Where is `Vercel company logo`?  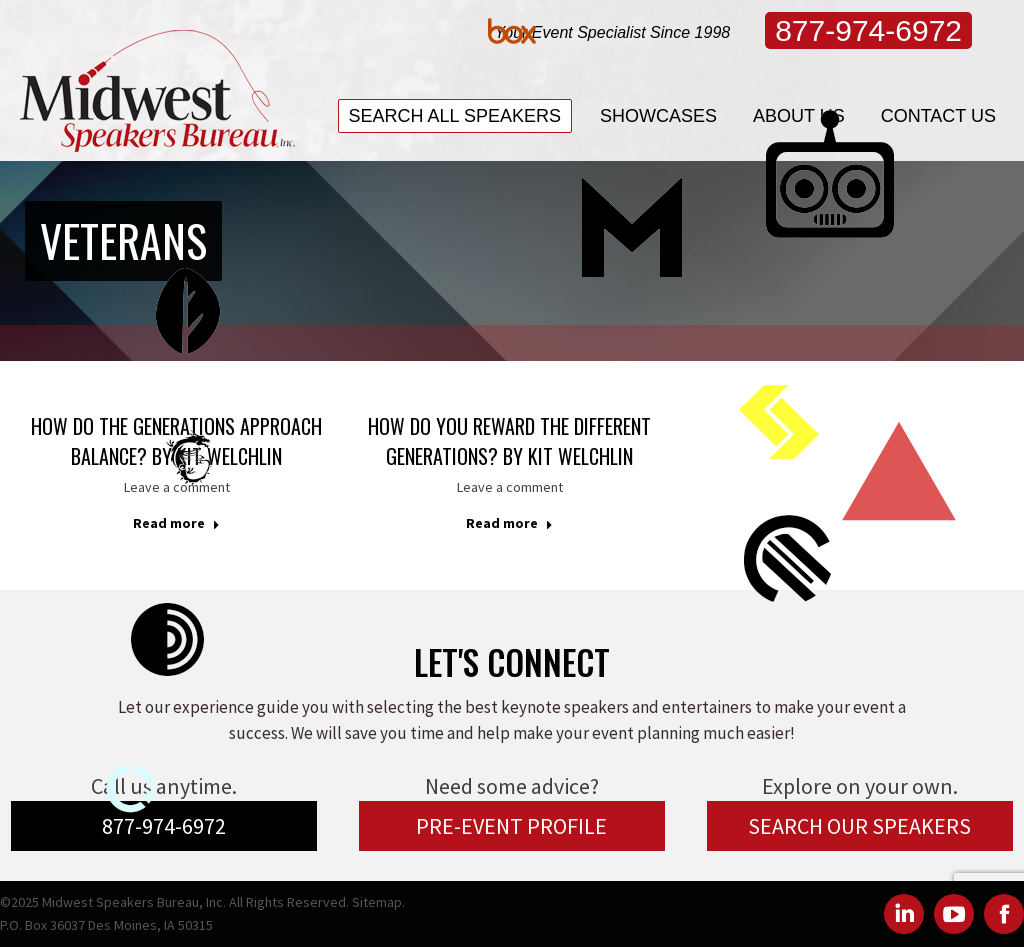 Vercel company logo is located at coordinates (899, 471).